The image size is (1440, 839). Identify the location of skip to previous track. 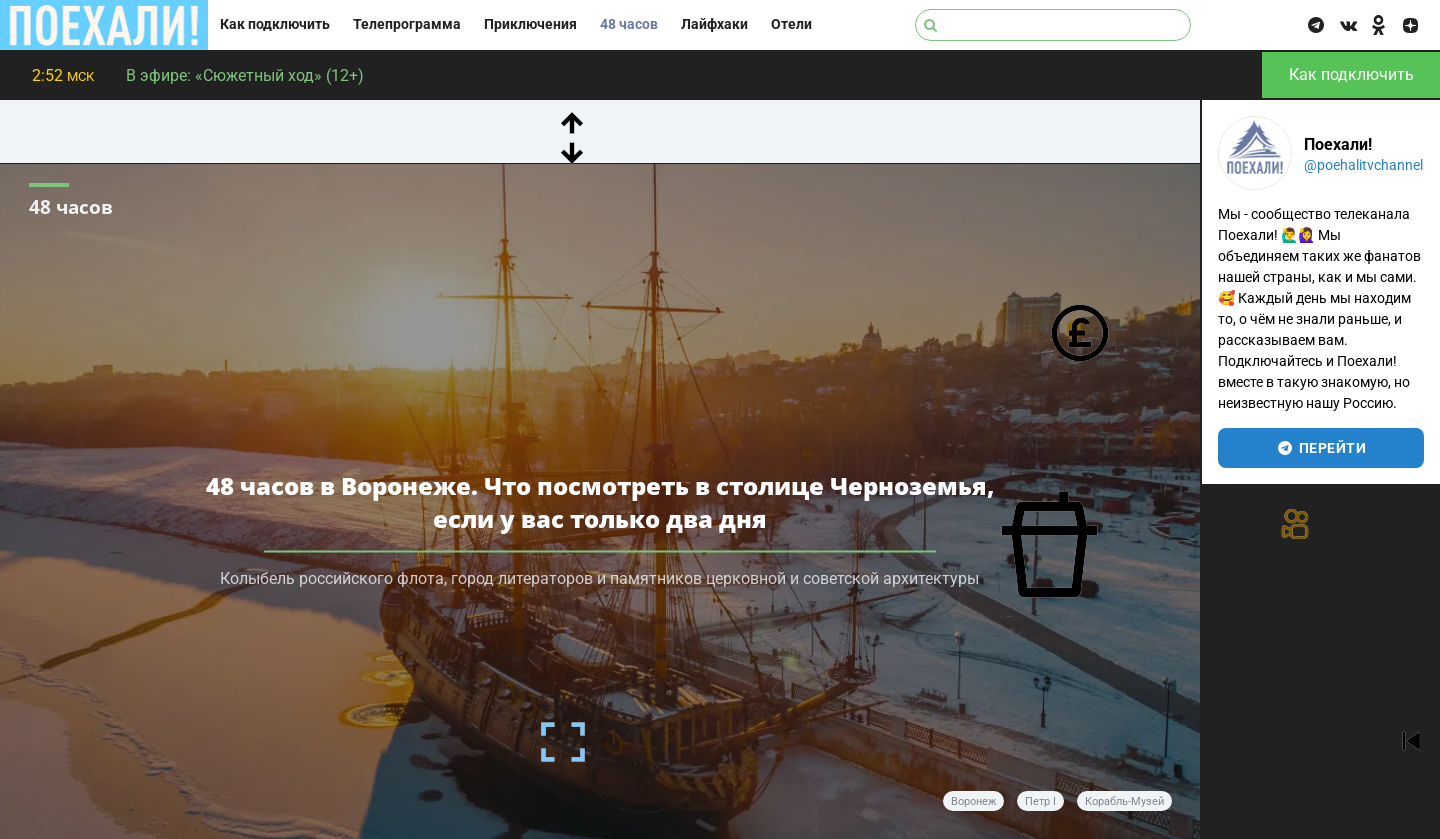
(1412, 741).